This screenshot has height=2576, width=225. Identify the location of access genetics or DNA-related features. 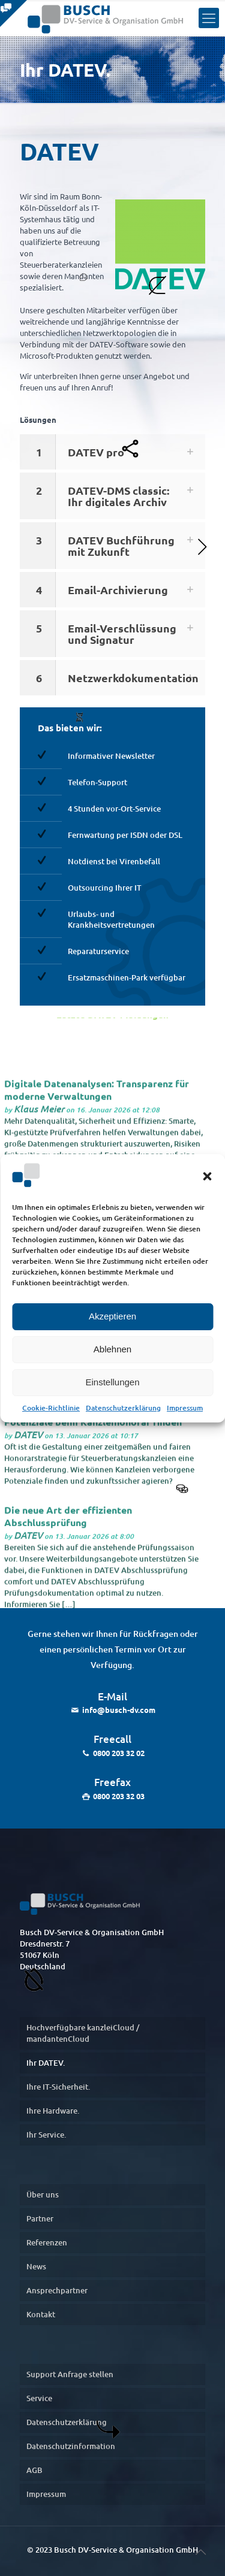
(79, 717).